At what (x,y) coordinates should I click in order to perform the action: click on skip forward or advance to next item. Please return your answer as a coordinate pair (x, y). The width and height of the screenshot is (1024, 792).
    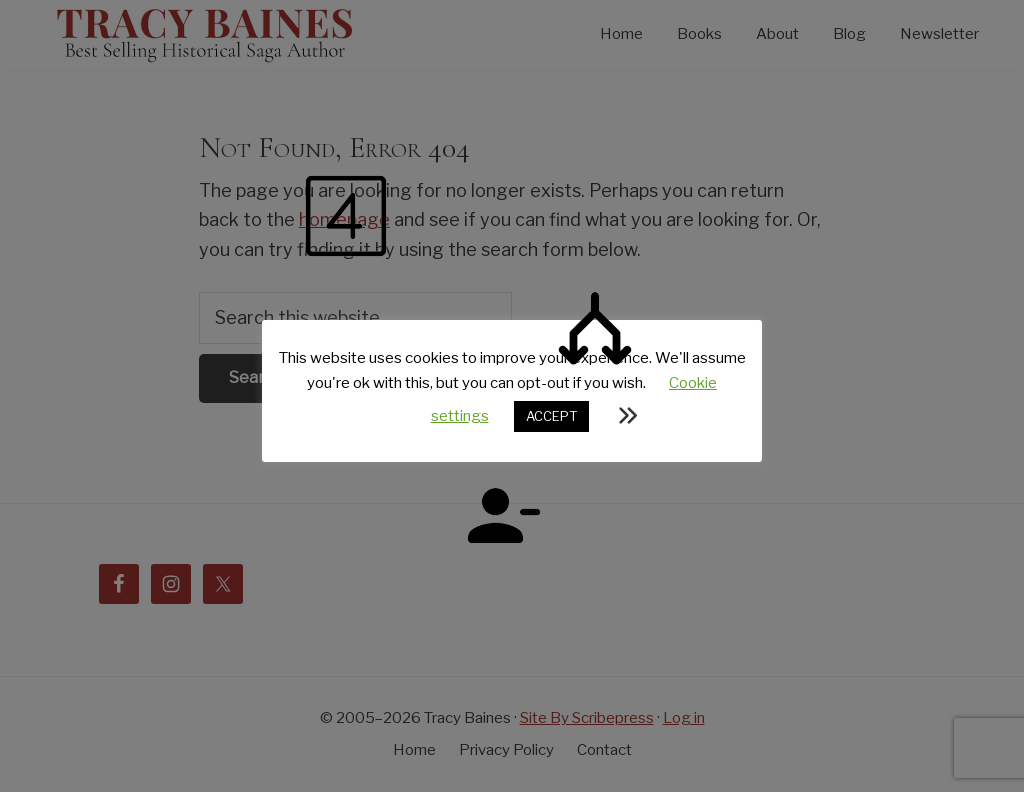
    Looking at the image, I should click on (627, 415).